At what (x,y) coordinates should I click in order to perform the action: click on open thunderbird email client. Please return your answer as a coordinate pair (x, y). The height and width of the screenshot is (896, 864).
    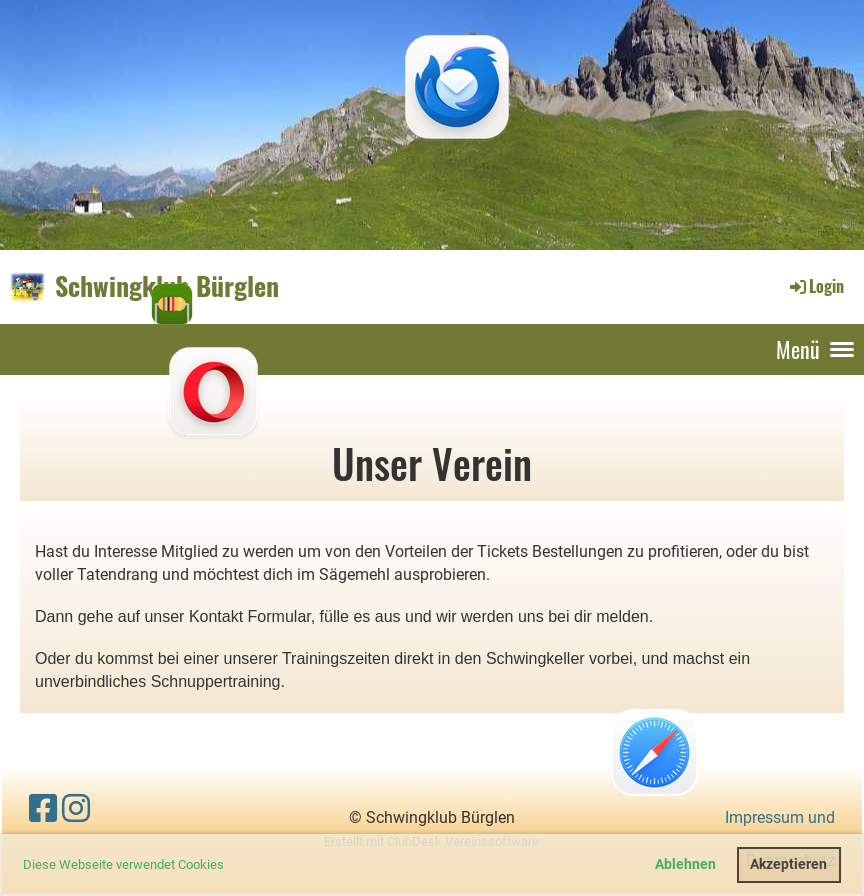
    Looking at the image, I should click on (457, 87).